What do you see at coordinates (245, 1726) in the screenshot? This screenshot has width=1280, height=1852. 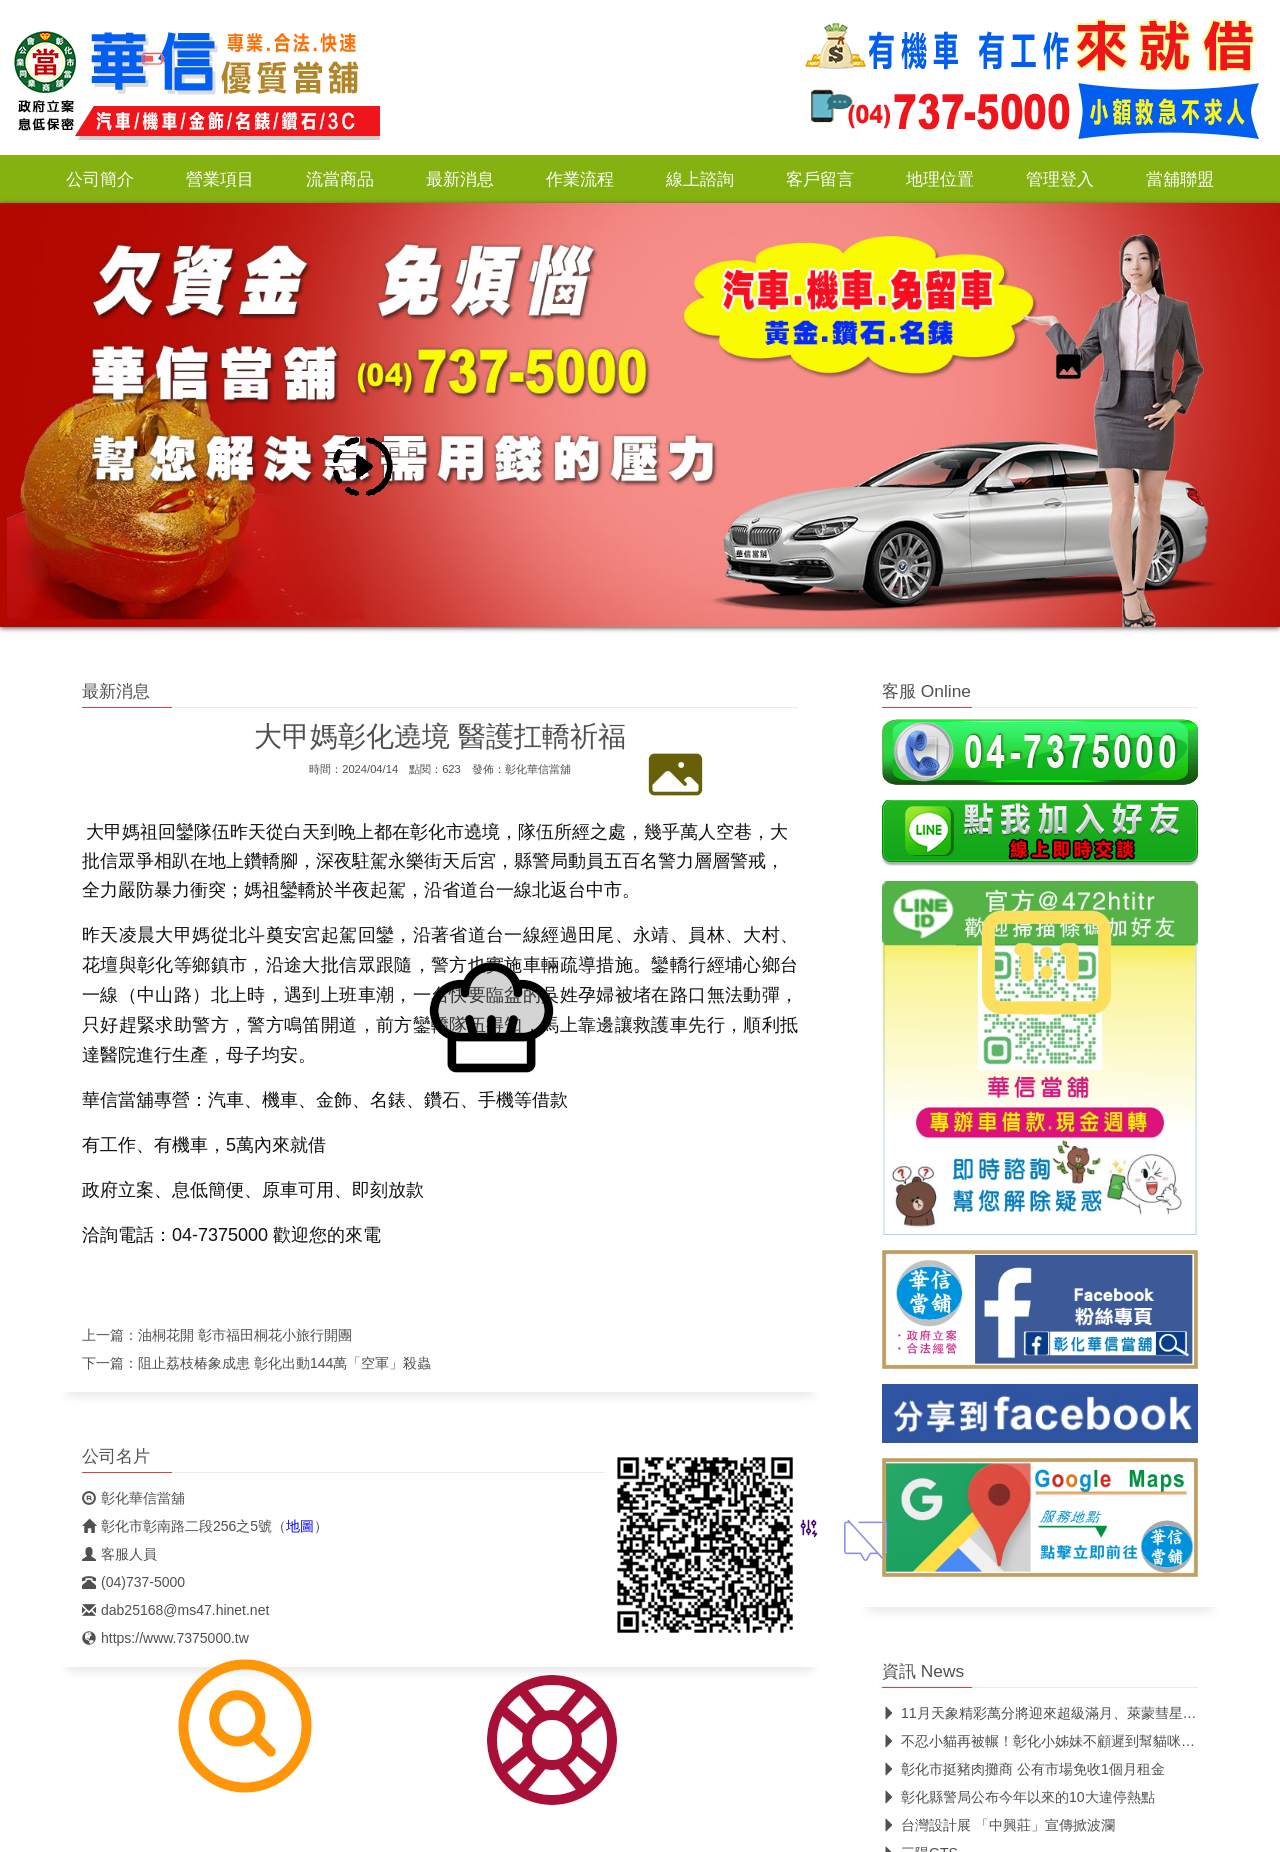 I see `tap to search` at bounding box center [245, 1726].